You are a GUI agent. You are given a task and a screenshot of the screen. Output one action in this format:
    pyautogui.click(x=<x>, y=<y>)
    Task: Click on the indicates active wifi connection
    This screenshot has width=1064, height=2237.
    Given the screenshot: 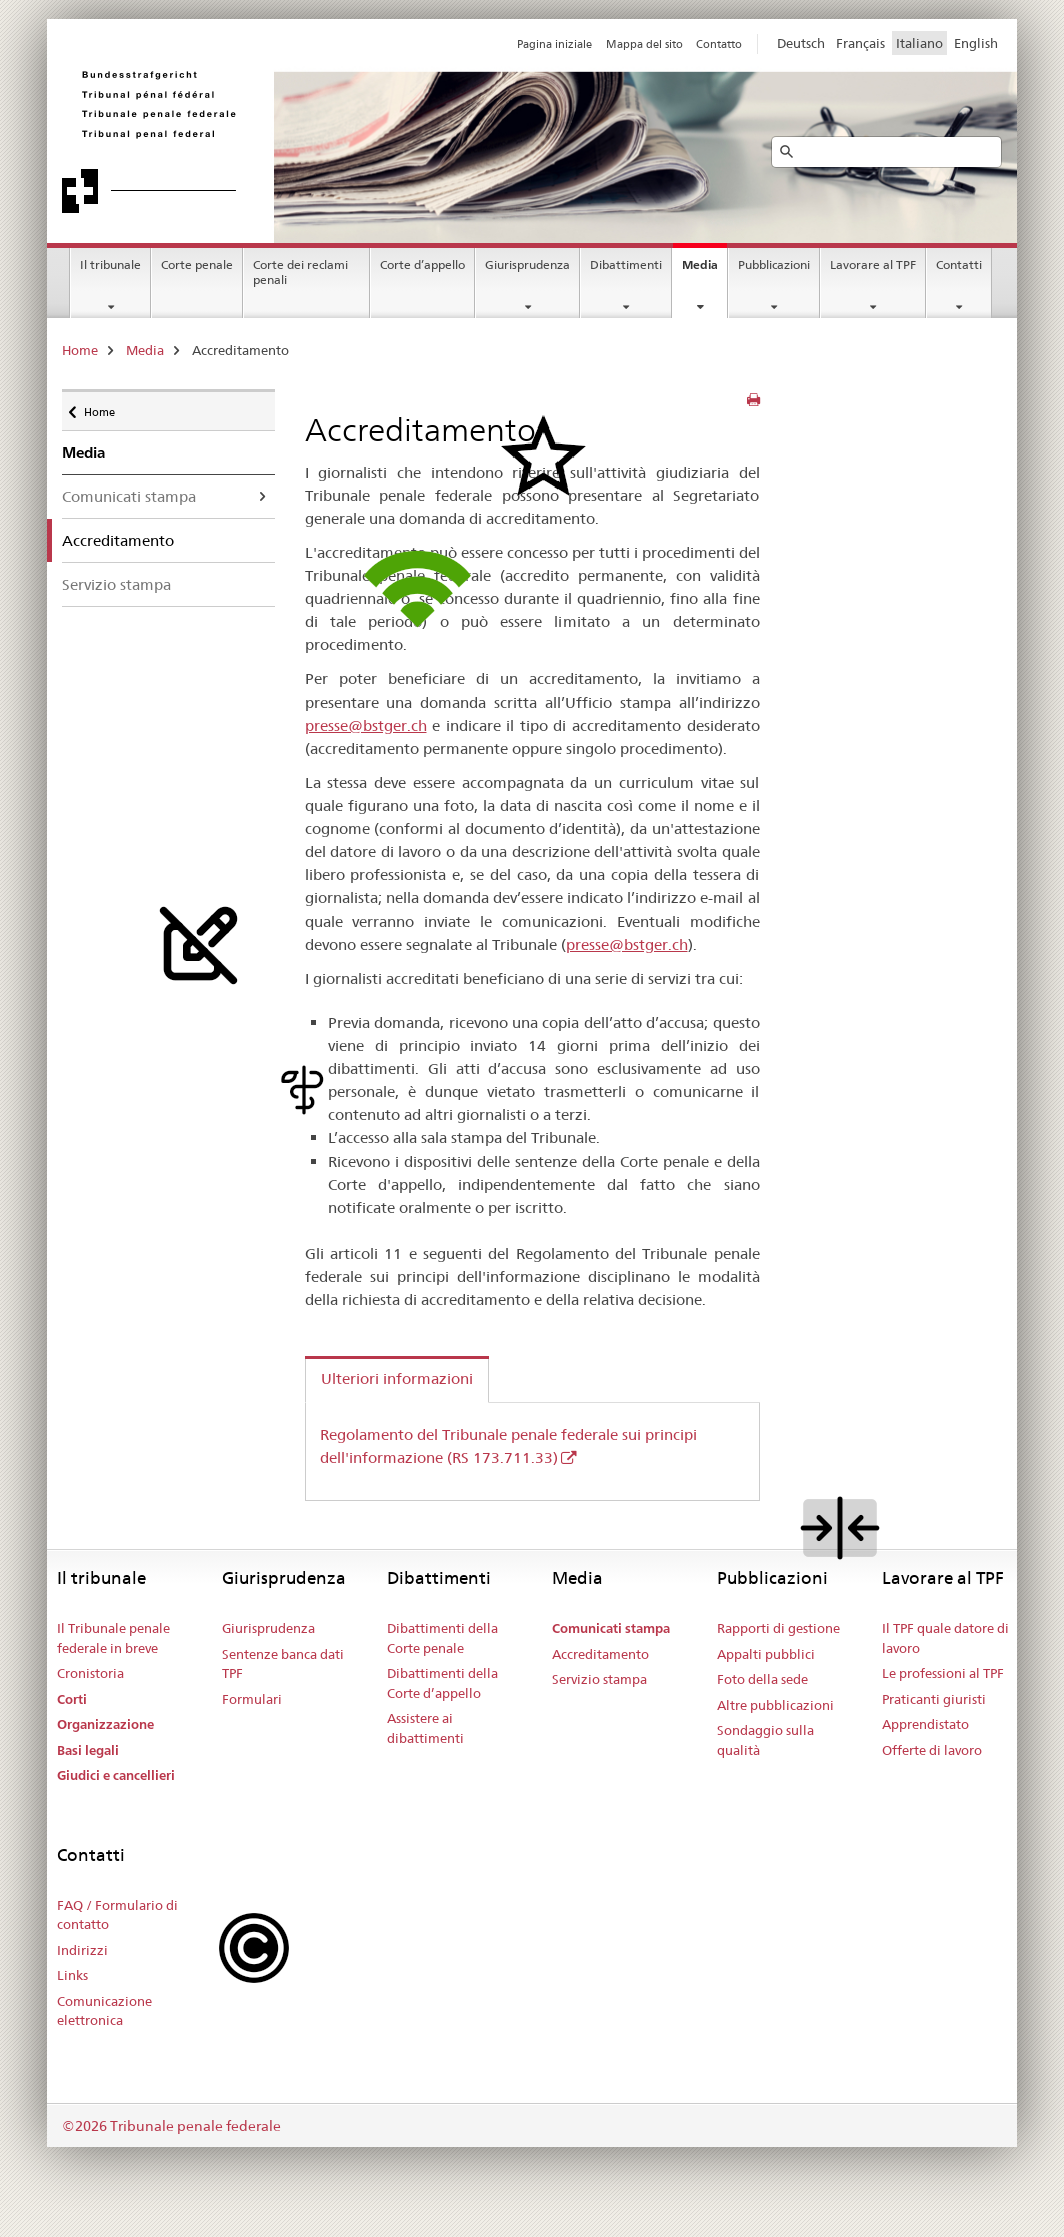 What is the action you would take?
    pyautogui.click(x=417, y=588)
    